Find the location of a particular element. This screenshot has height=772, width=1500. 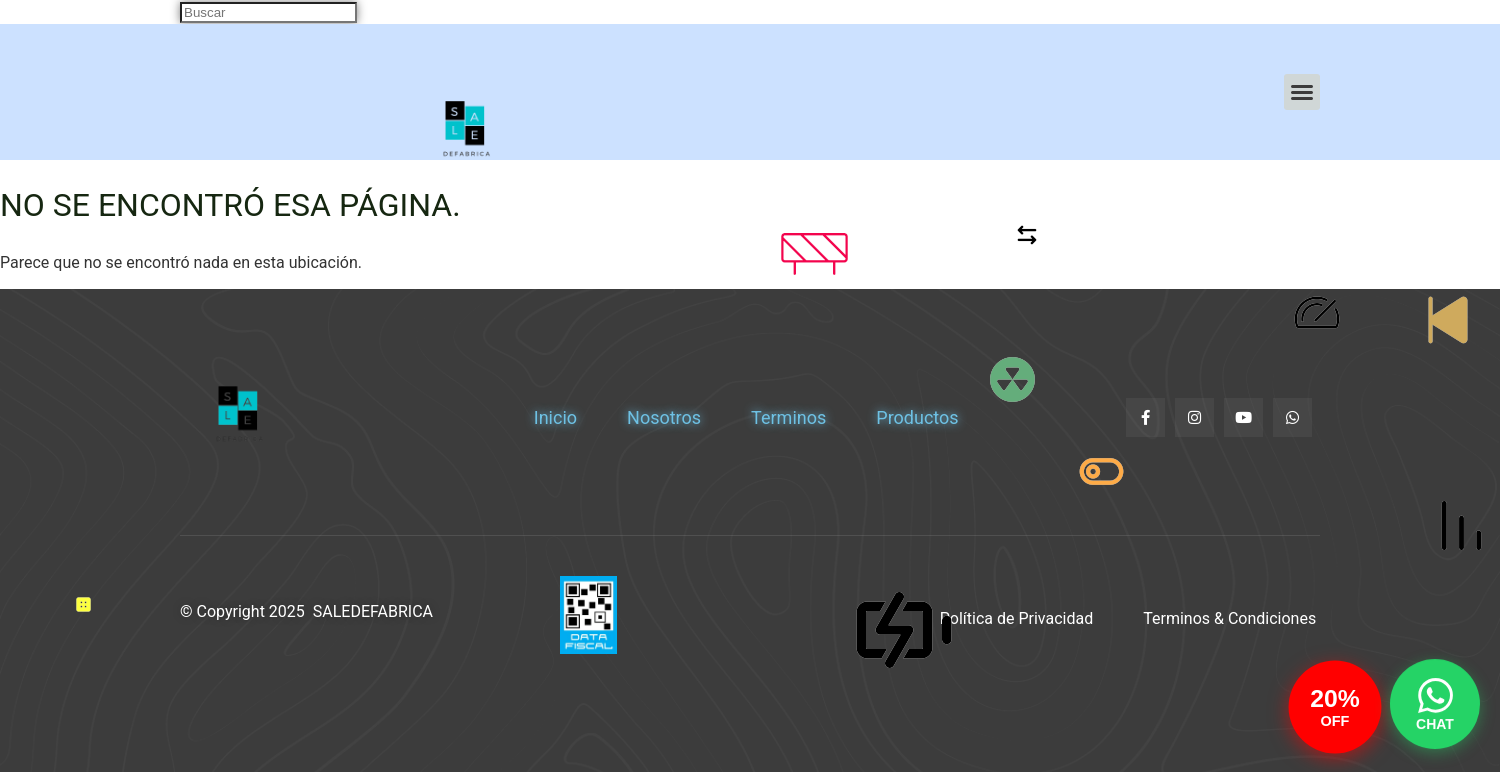

view device charging status is located at coordinates (904, 630).